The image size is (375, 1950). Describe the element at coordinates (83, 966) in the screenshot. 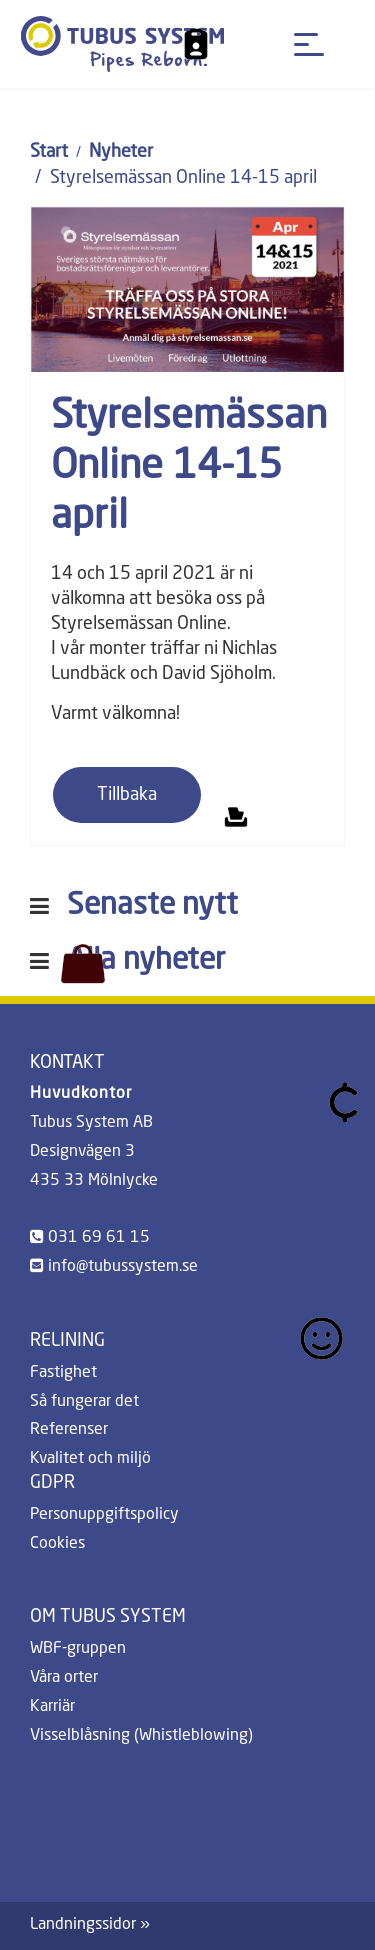

I see `view your shopping bag` at that location.